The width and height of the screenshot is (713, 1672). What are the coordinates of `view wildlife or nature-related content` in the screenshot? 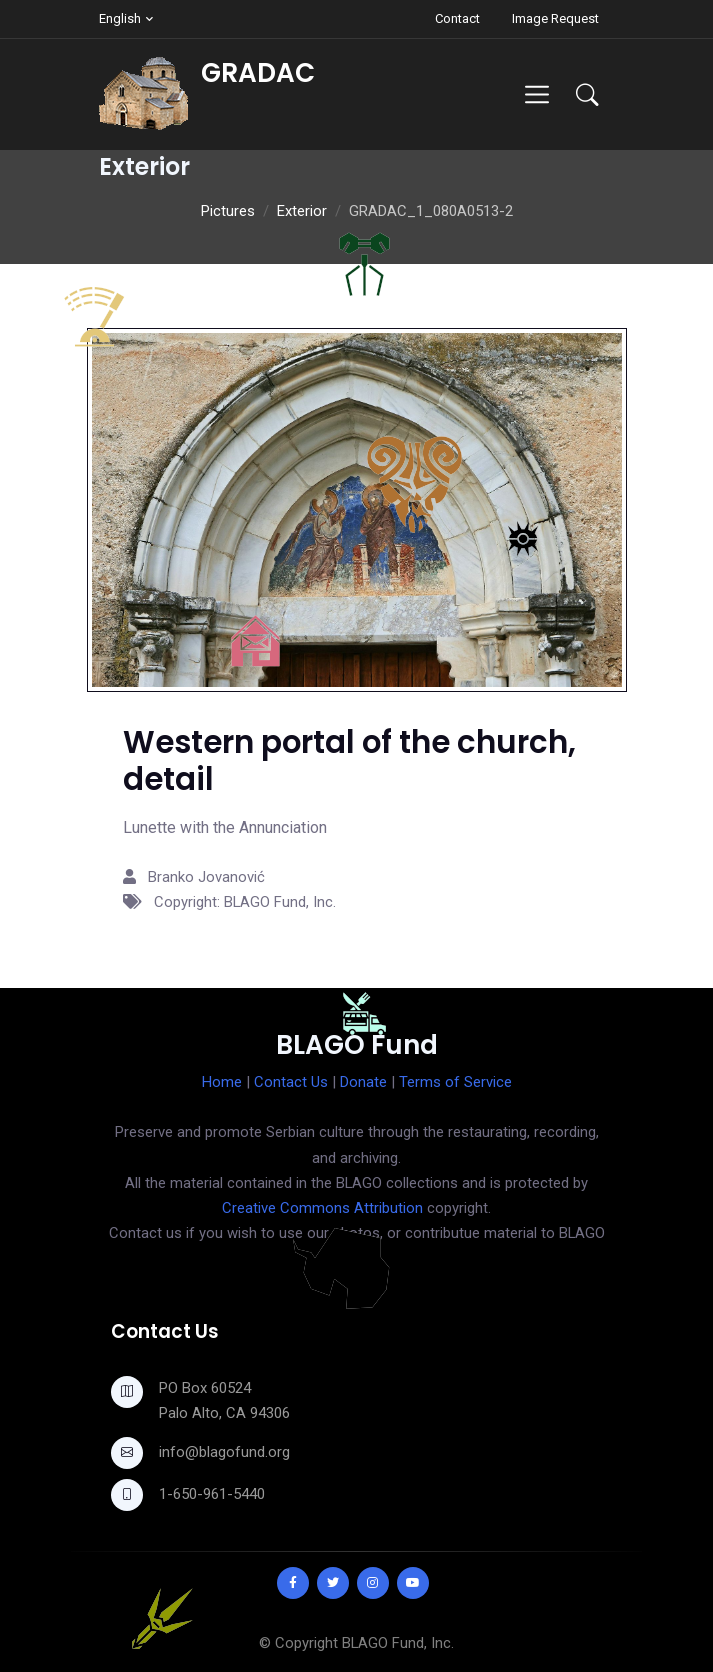 It's located at (341, 1269).